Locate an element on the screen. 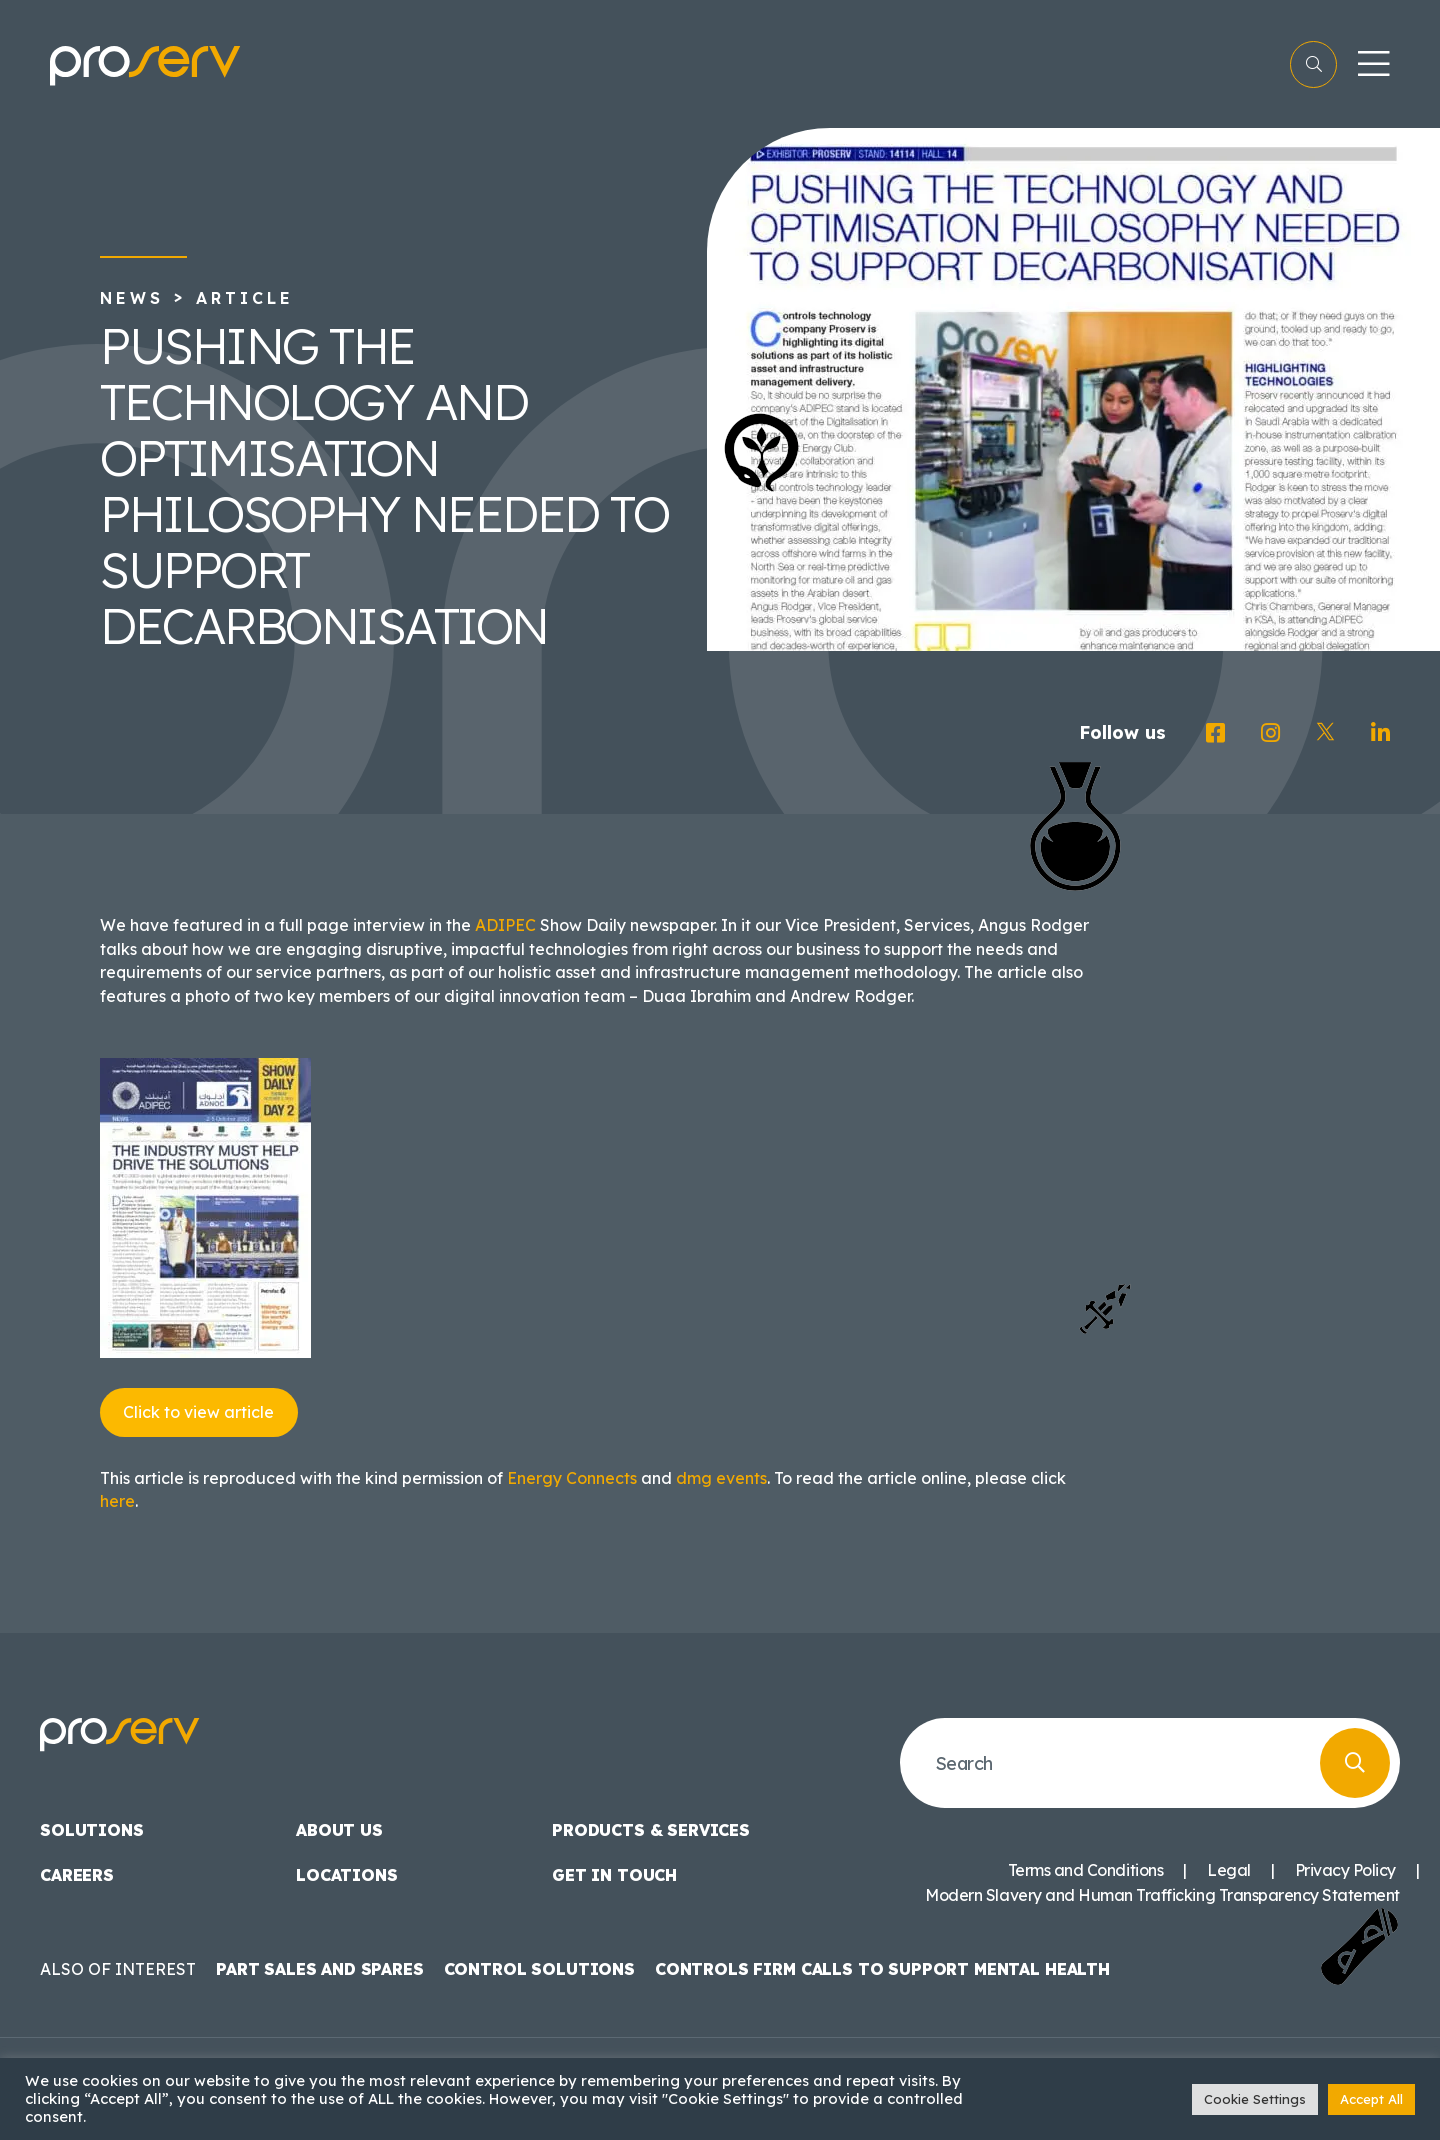  indicates a broken or destroyed weapon is located at coordinates (1104, 1309).